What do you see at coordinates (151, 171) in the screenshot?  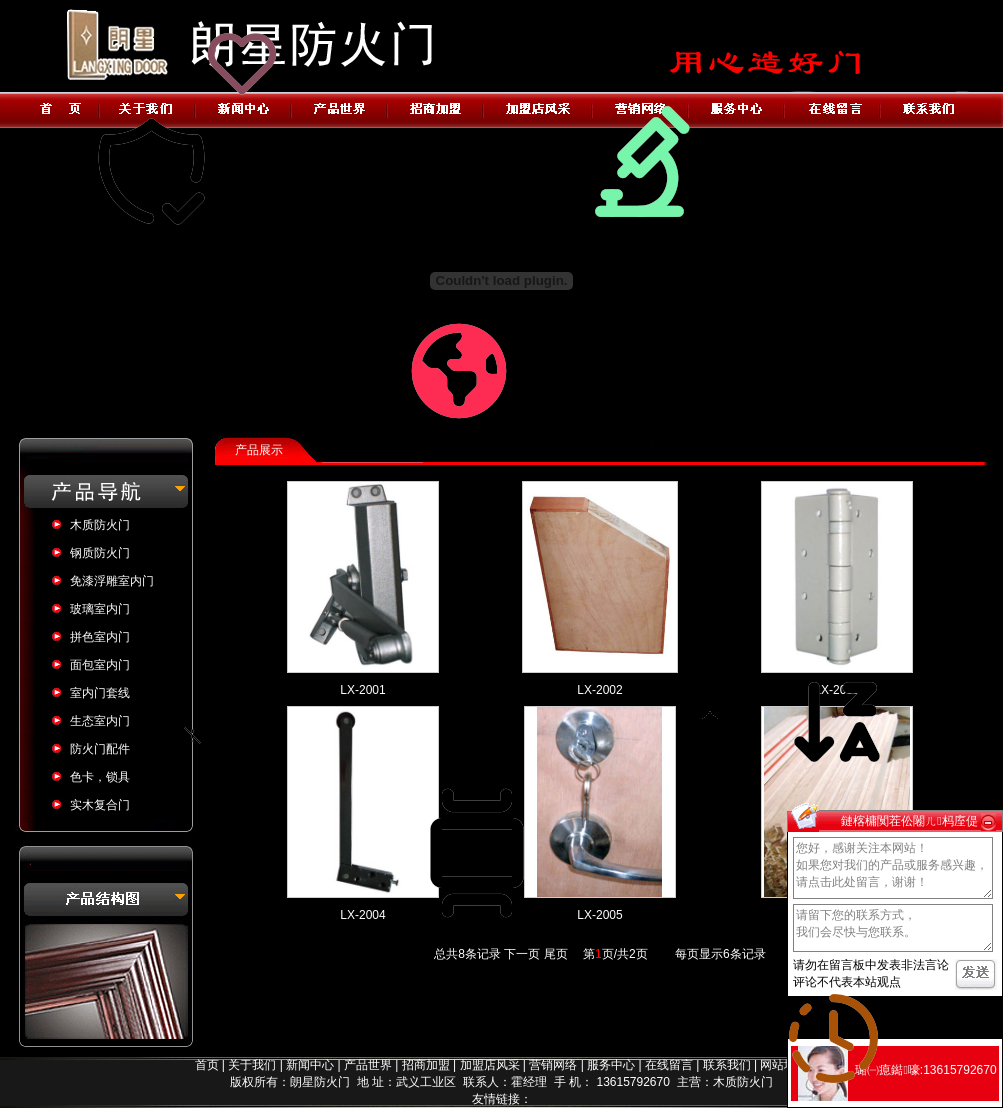 I see `indicates verified or secure status` at bounding box center [151, 171].